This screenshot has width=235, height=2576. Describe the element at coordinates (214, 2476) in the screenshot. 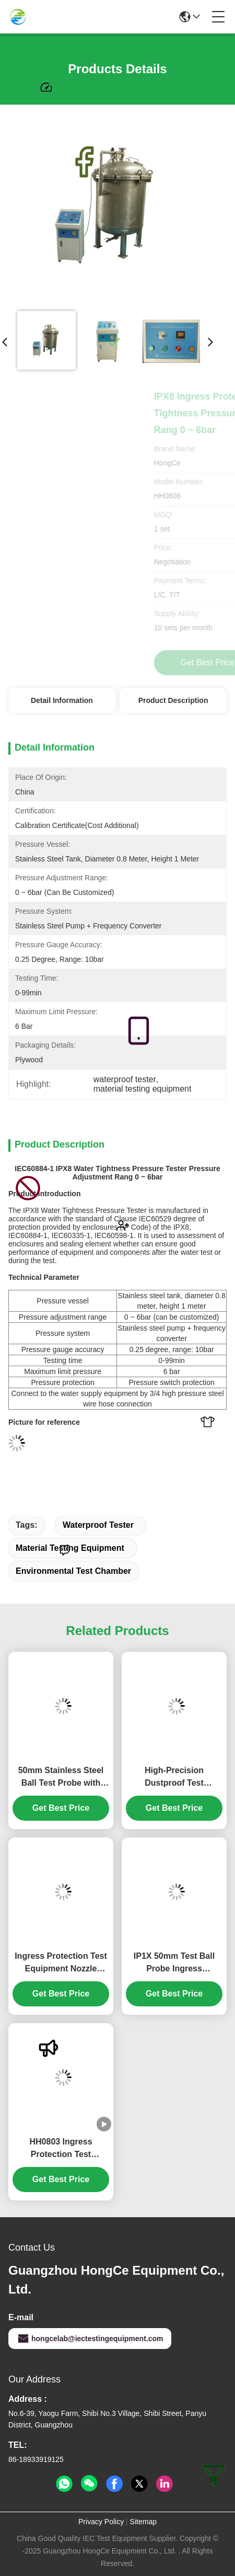

I see `filter or sort content` at that location.